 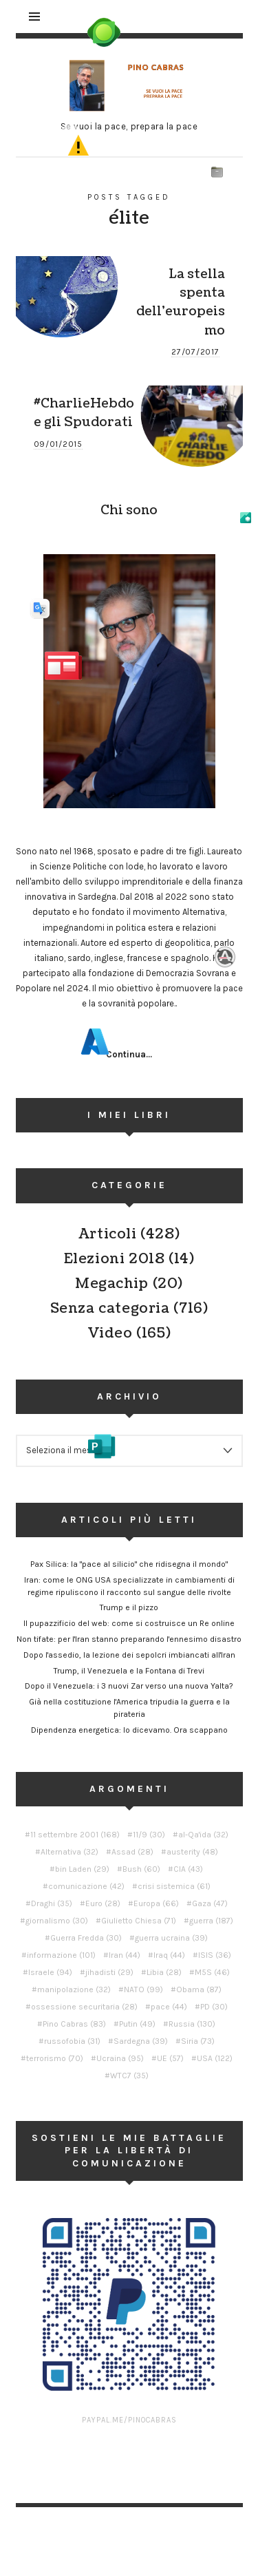 I want to click on open the news app, so click(x=63, y=666).